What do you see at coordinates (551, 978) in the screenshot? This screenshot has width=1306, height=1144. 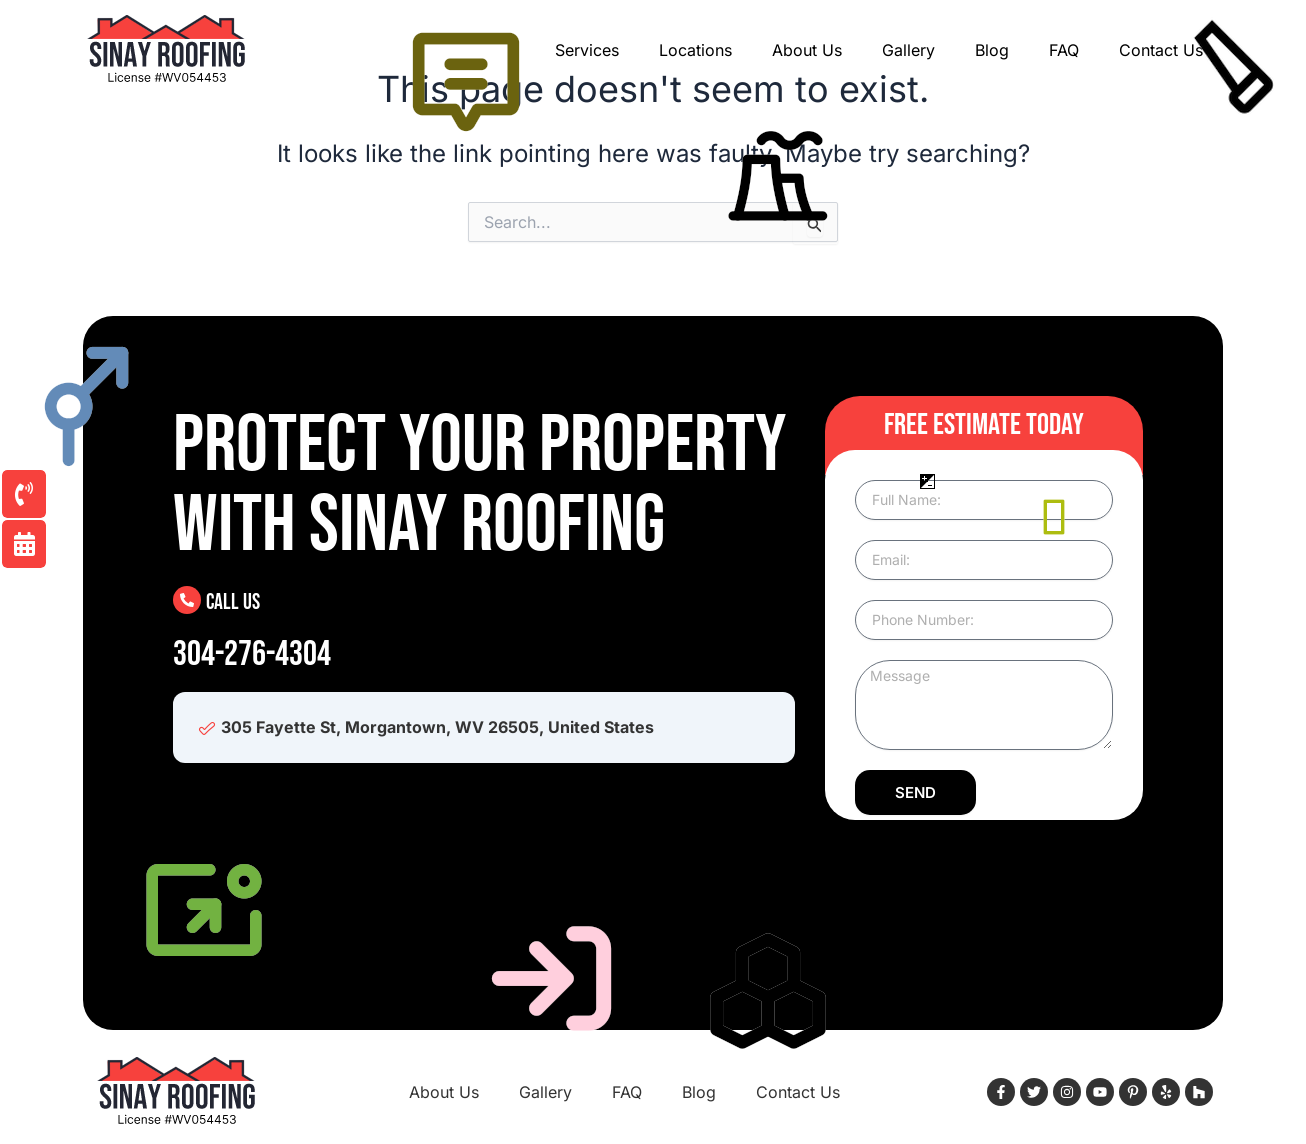 I see `log in to your account` at bounding box center [551, 978].